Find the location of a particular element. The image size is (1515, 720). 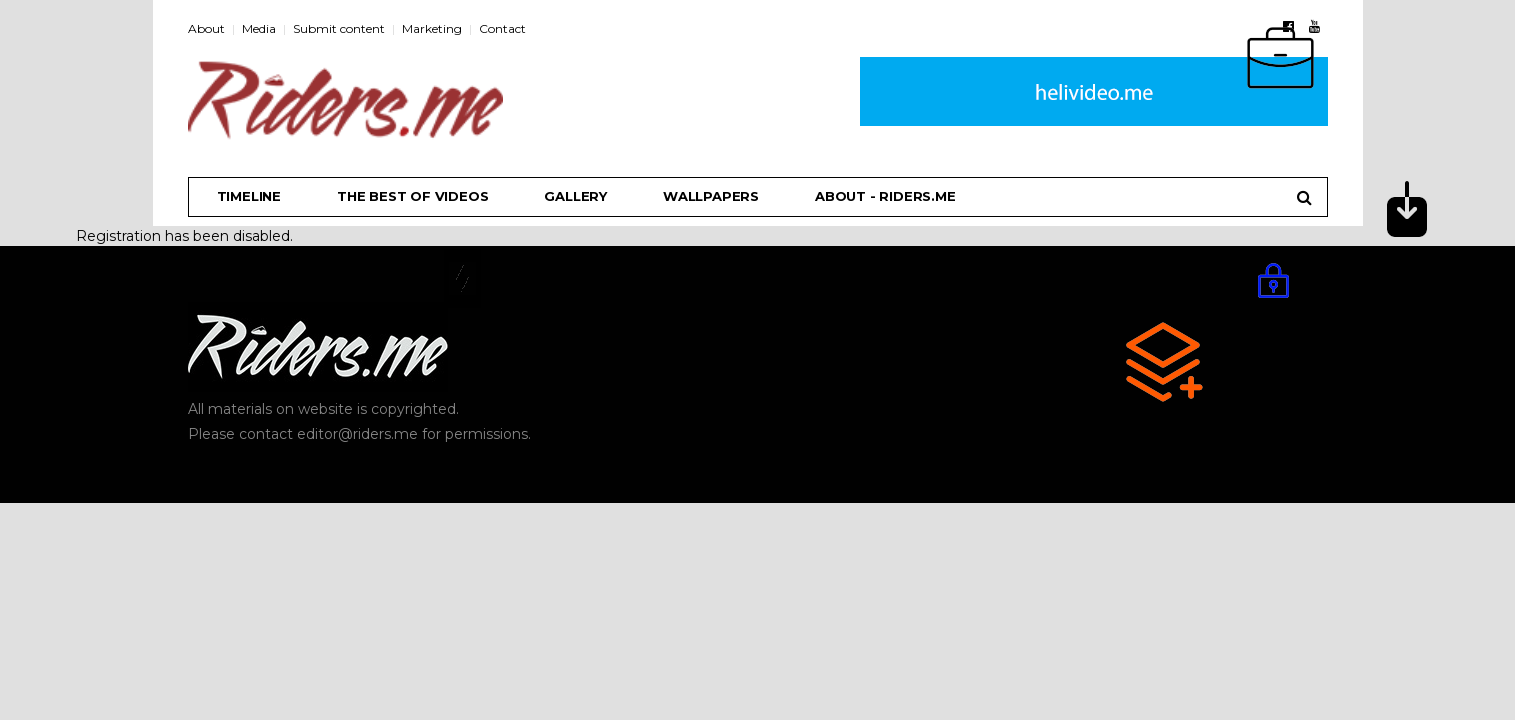

add a new layer to the stack is located at coordinates (1163, 362).